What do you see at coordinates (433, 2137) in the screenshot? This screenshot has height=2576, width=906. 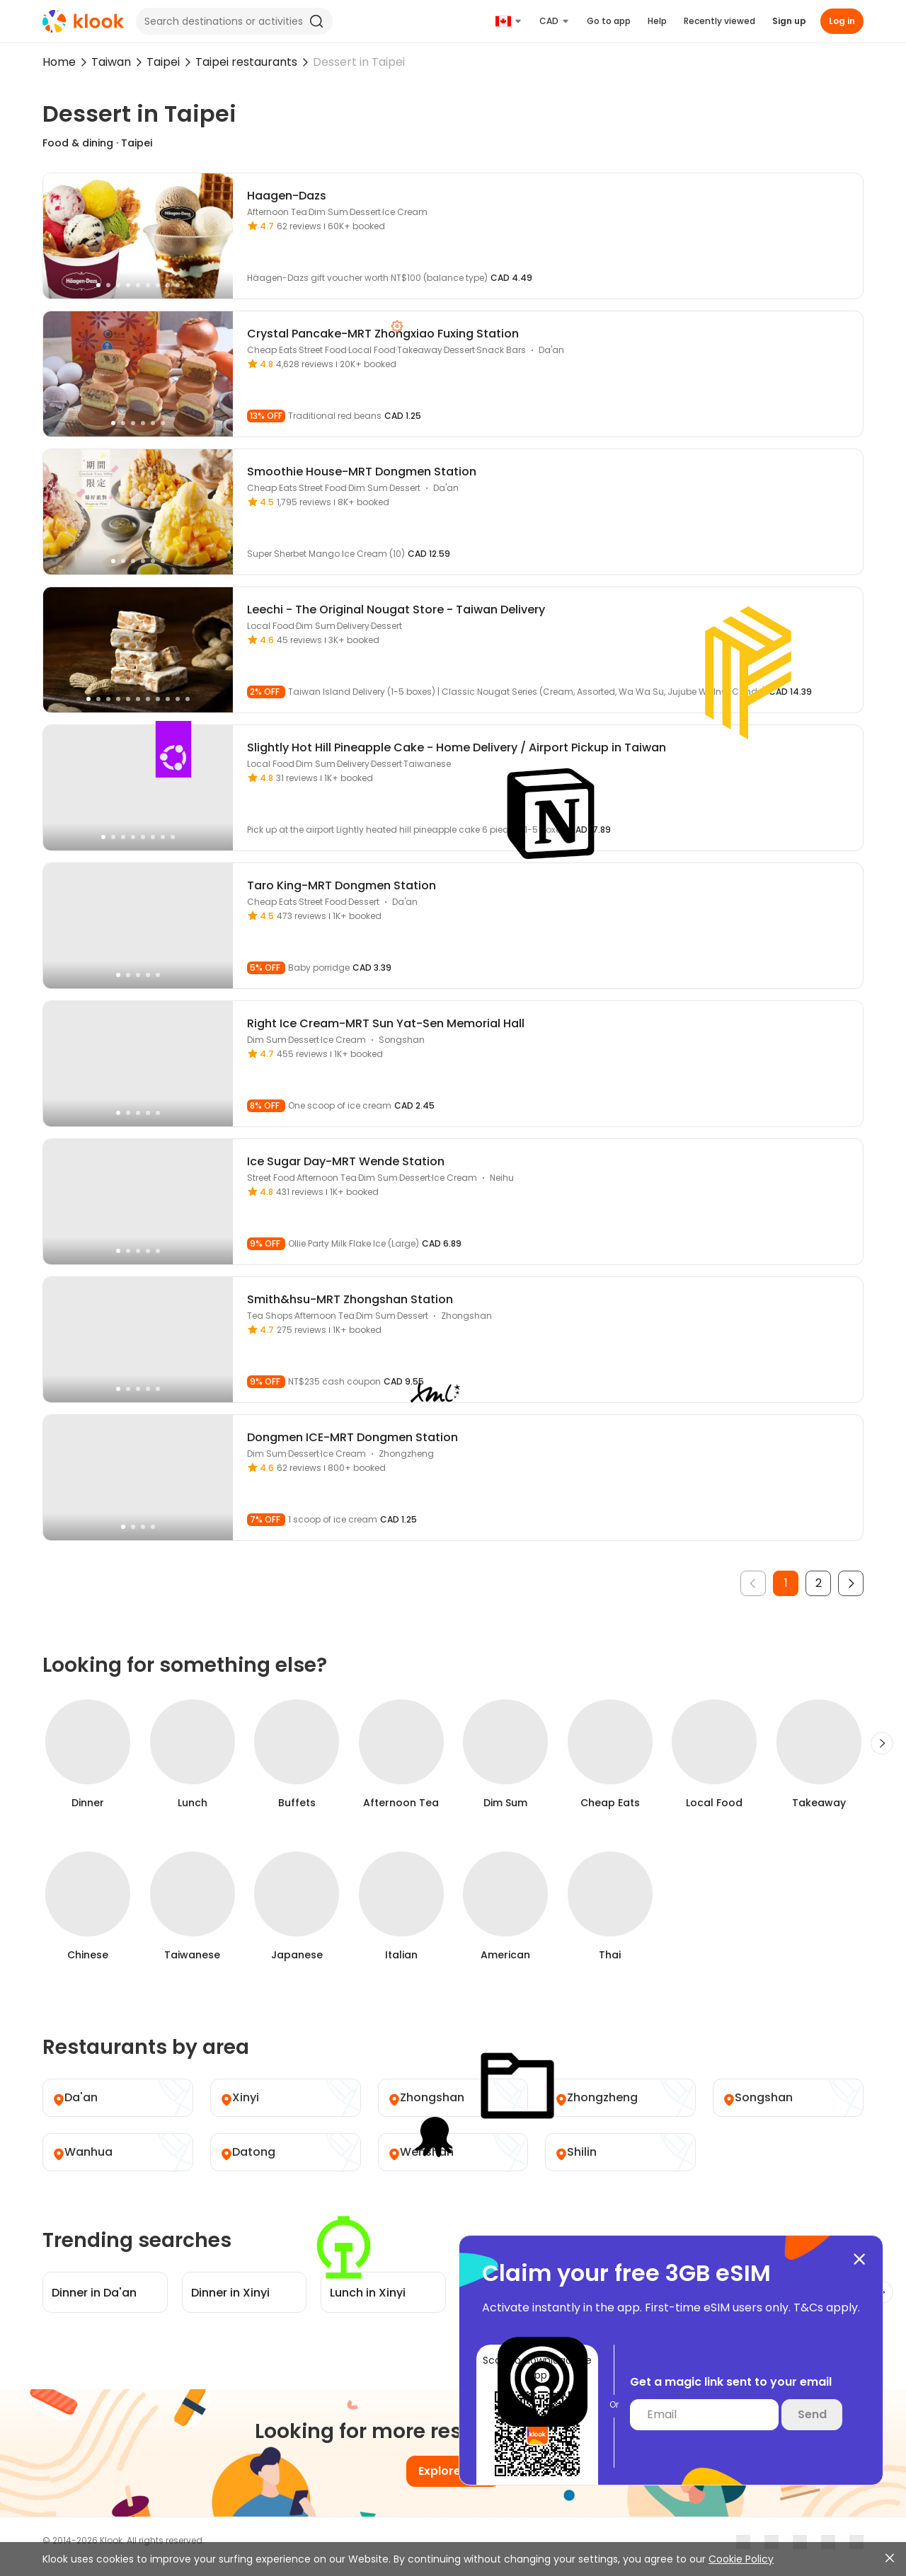 I see `Octopus Deploy logo` at bounding box center [433, 2137].